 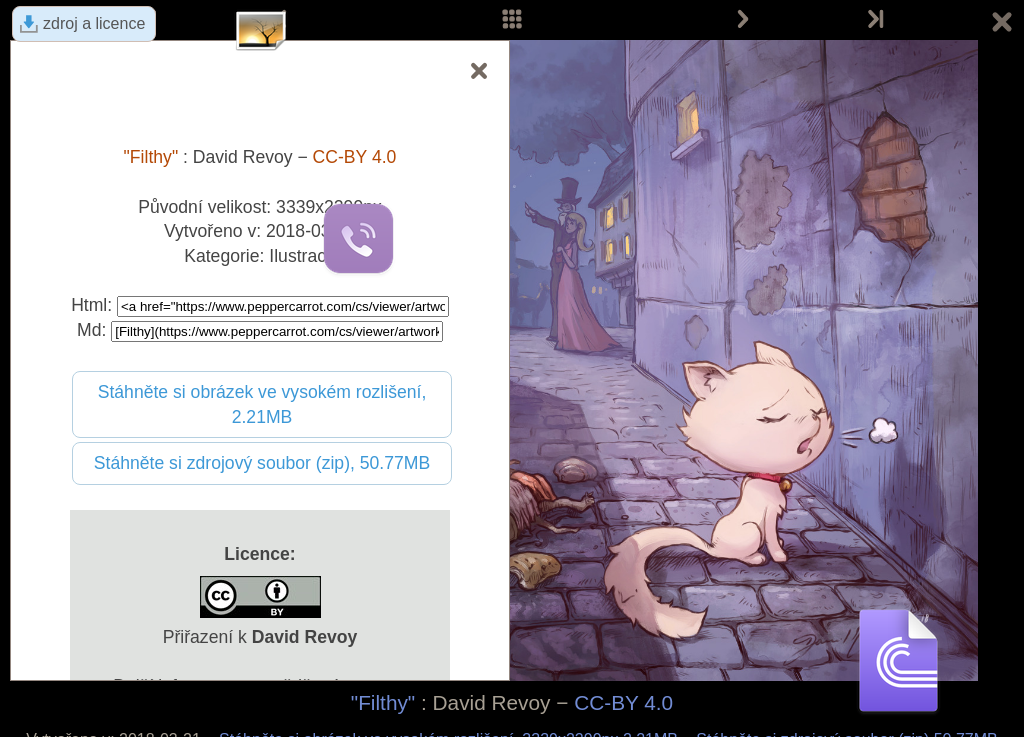 I want to click on open viber messaging app, so click(x=358, y=238).